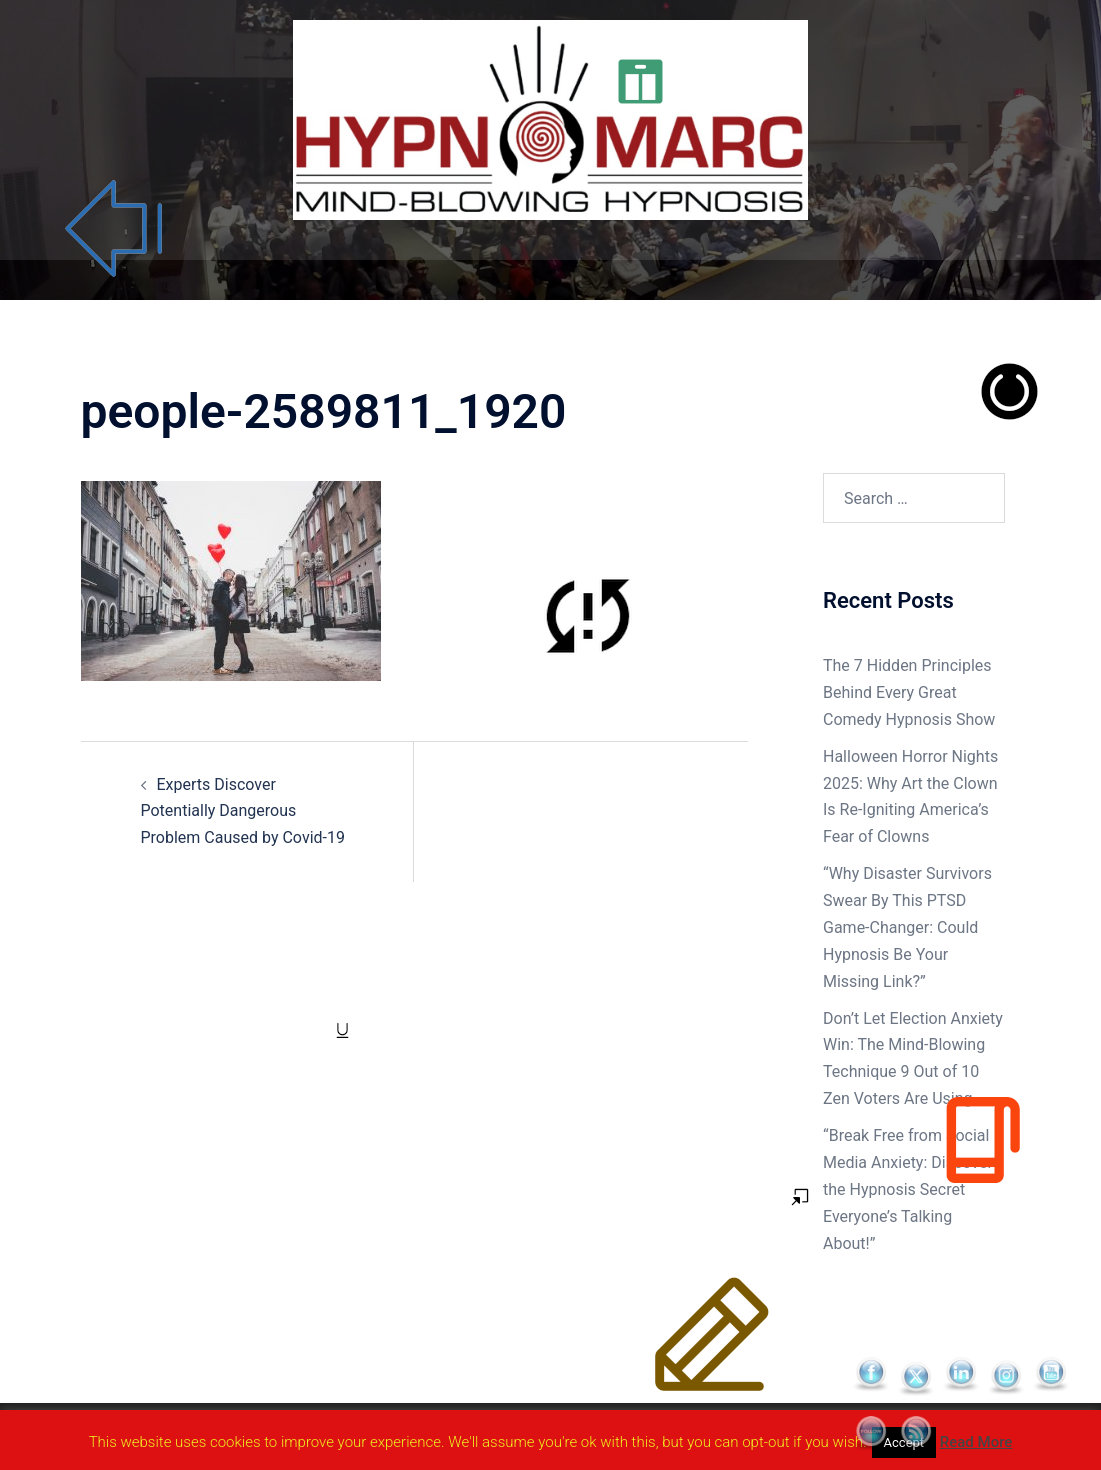  I want to click on indicates elevator access or location, so click(640, 81).